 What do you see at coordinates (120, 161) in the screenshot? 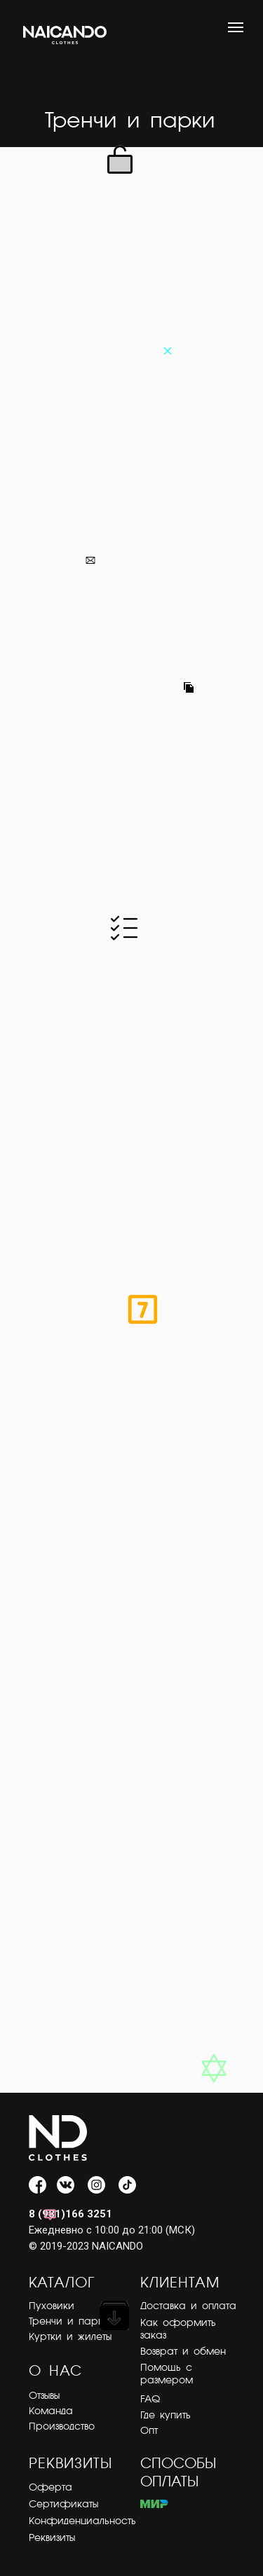
I see `unlocked or unsecured state` at bounding box center [120, 161].